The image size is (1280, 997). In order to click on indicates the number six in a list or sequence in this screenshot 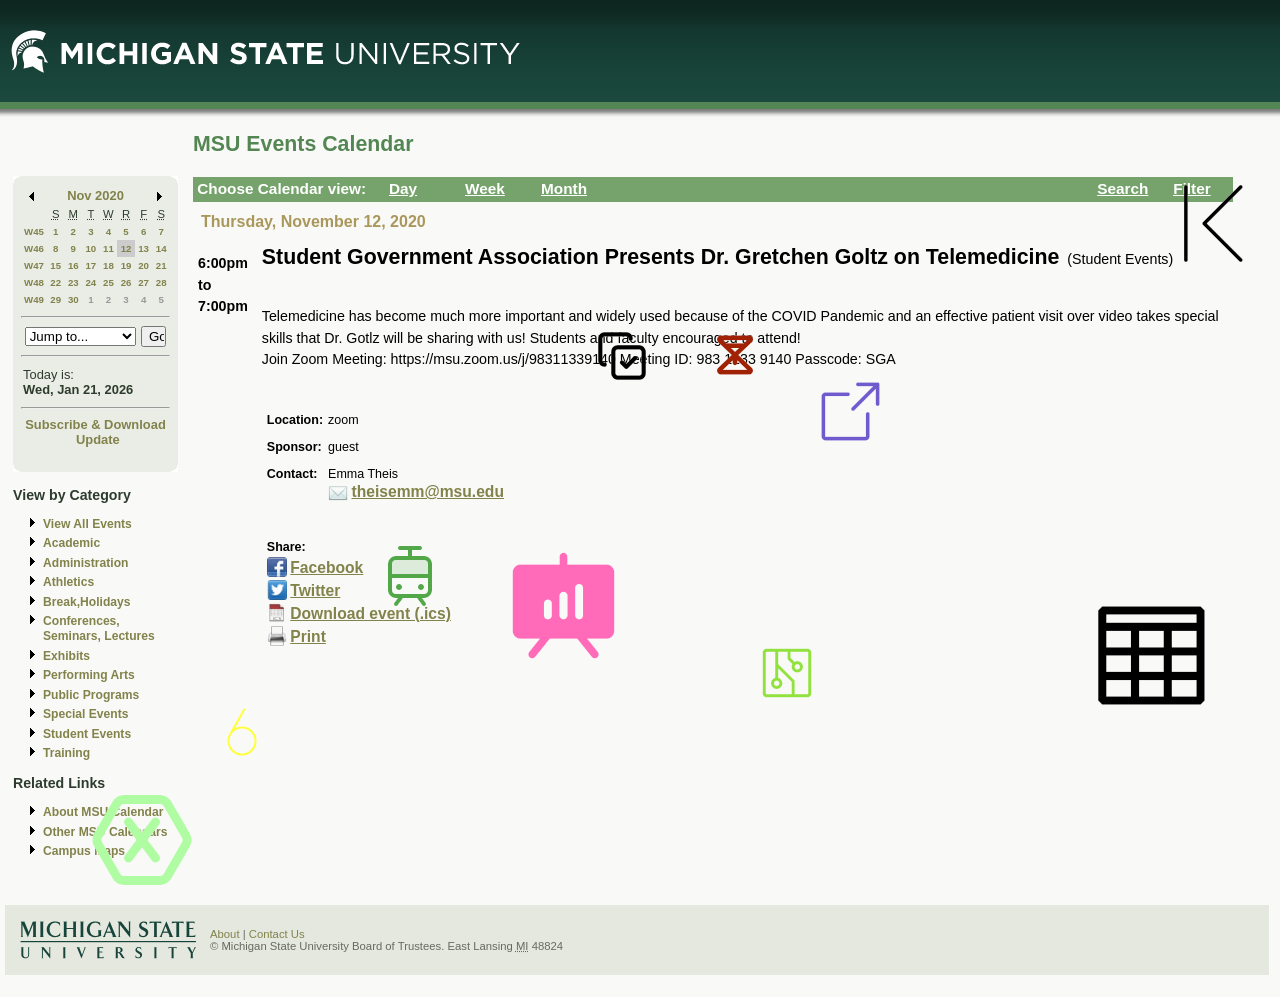, I will do `click(242, 732)`.